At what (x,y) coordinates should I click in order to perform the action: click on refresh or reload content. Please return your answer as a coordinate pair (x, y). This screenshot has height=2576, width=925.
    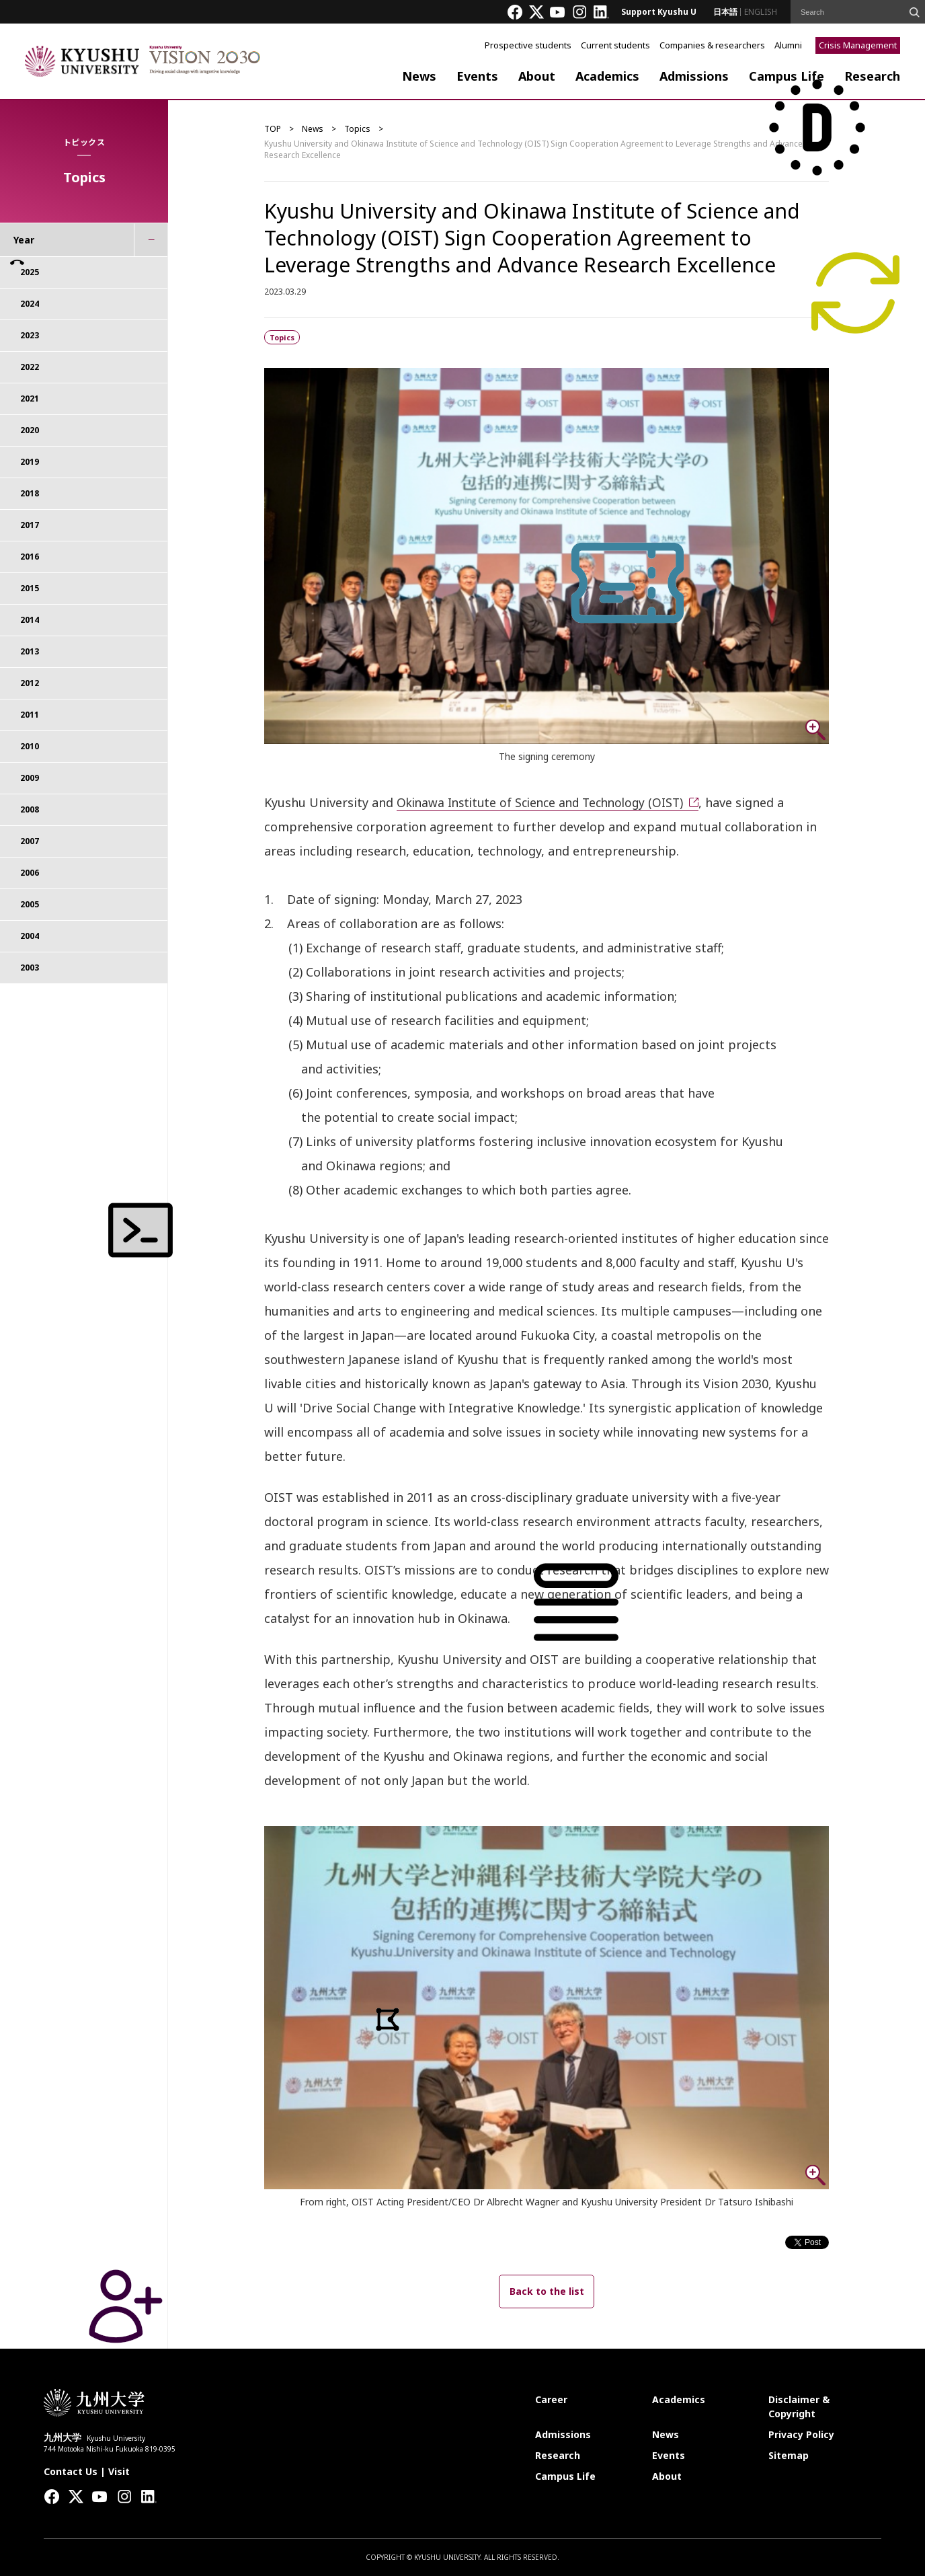
    Looking at the image, I should click on (855, 293).